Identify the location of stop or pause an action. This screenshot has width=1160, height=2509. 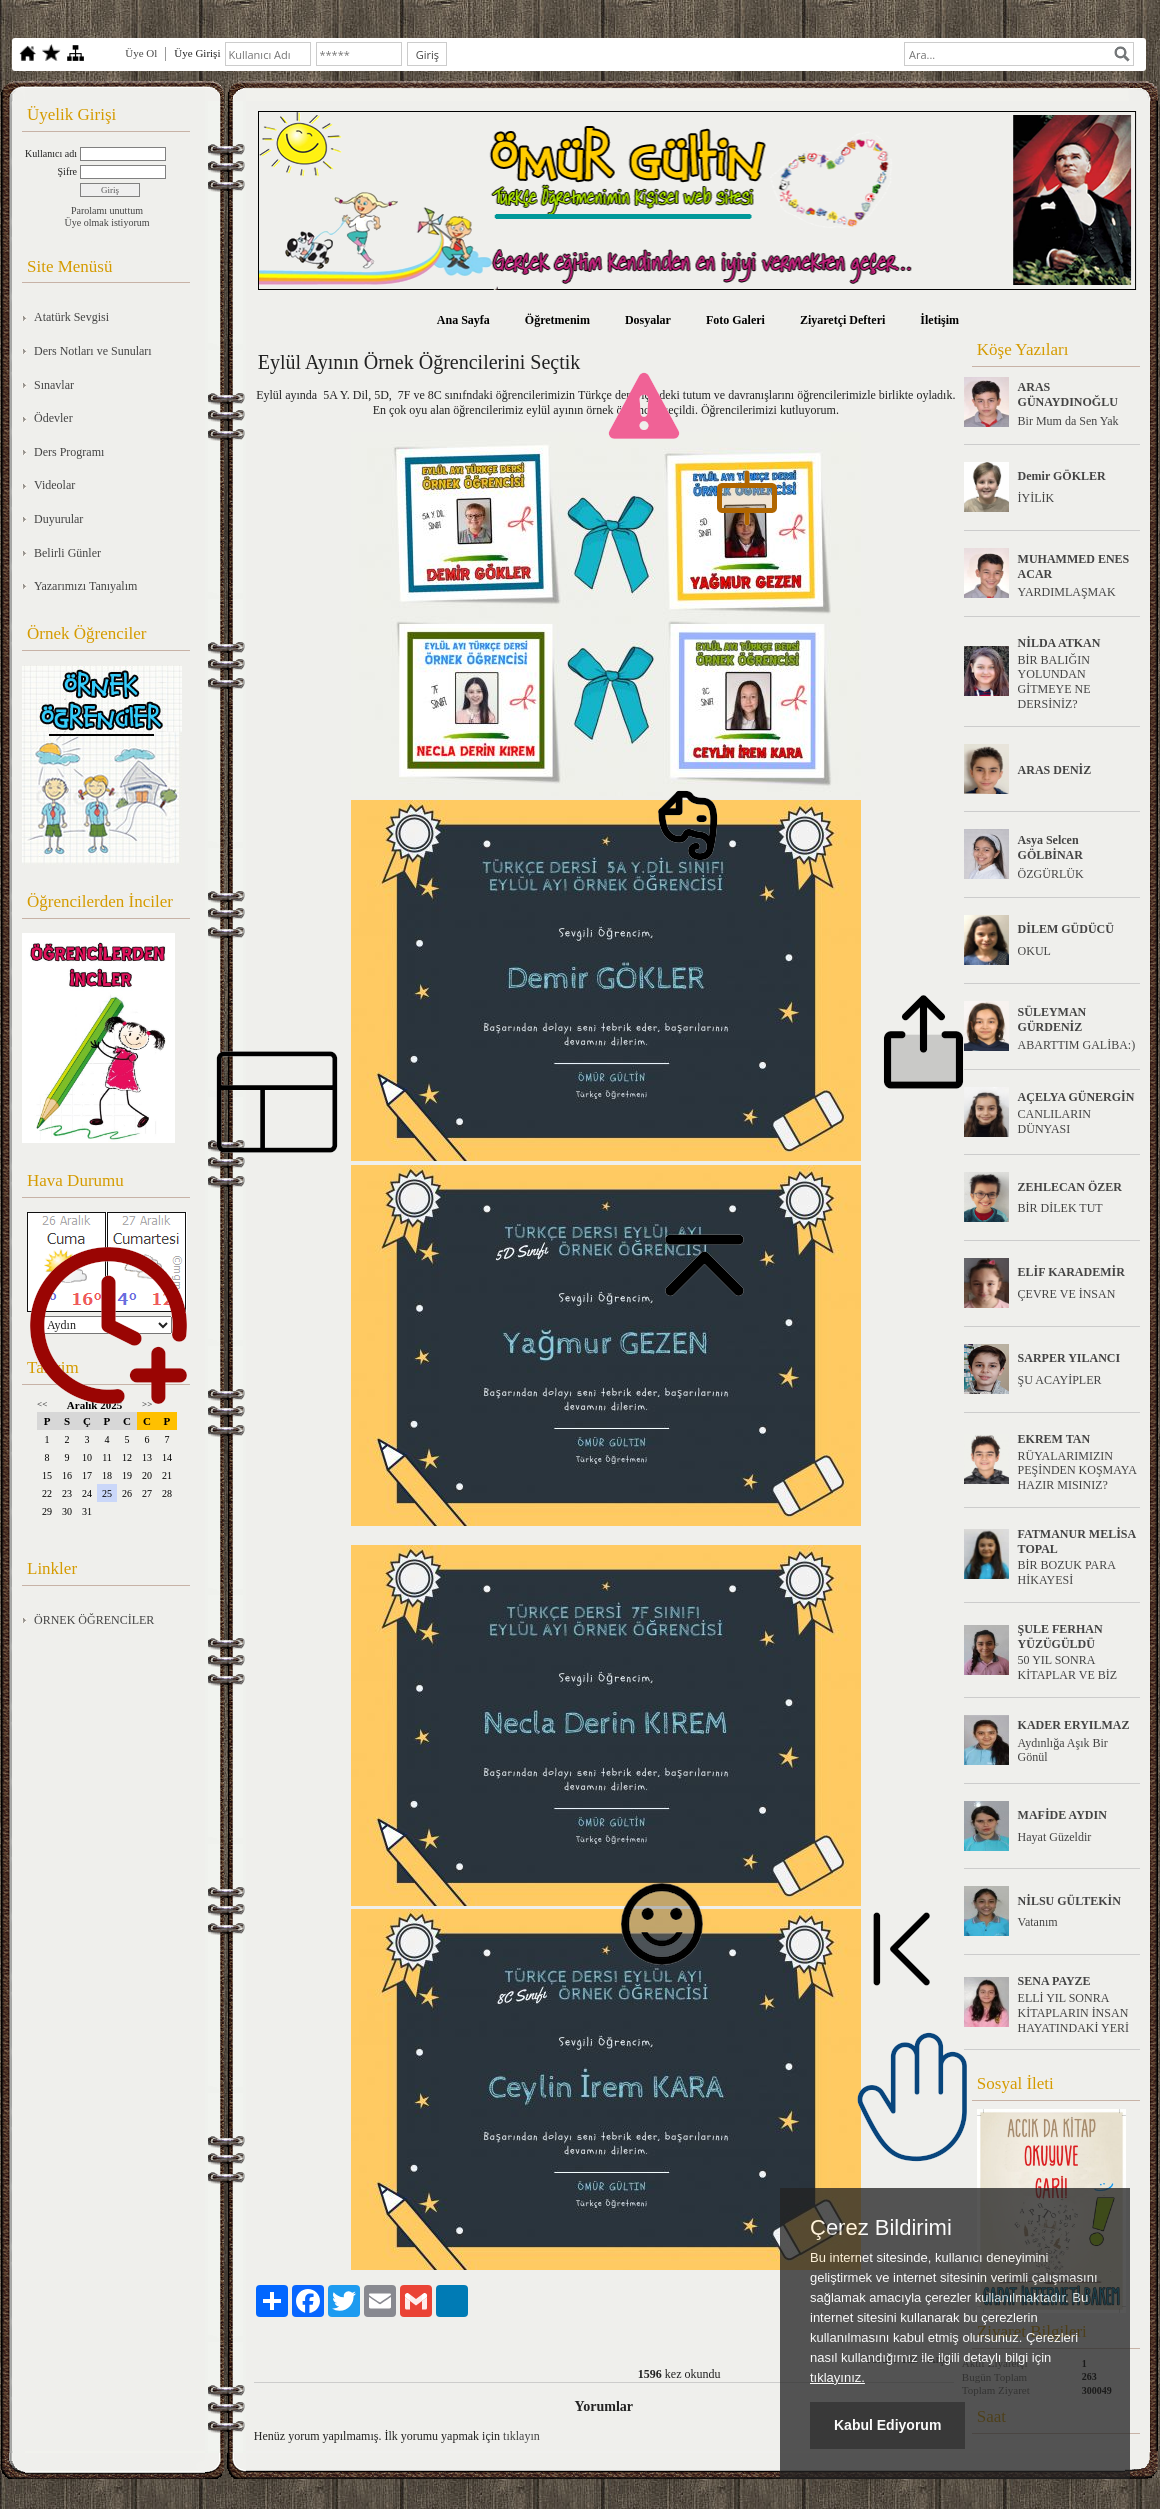
(917, 2097).